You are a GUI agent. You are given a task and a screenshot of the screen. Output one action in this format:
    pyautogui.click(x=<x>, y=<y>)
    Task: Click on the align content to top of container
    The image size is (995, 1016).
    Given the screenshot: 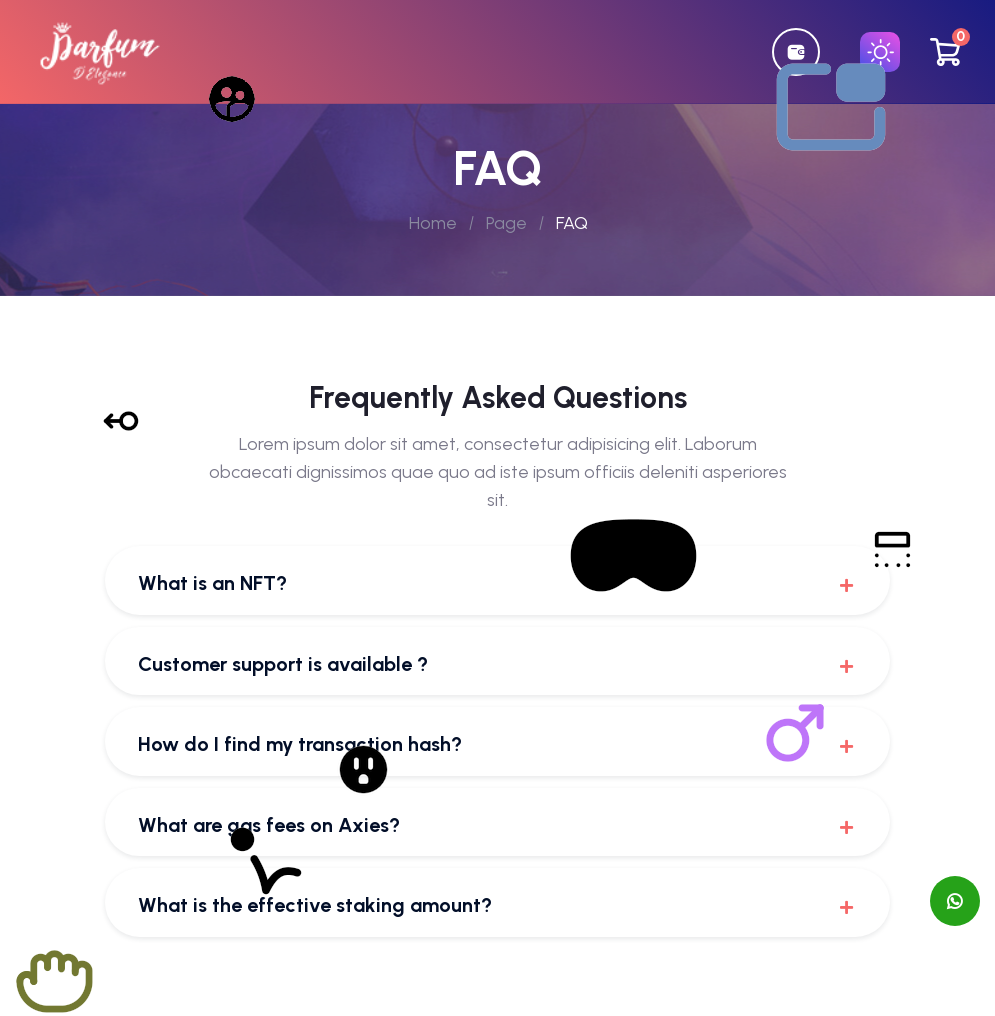 What is the action you would take?
    pyautogui.click(x=892, y=549)
    